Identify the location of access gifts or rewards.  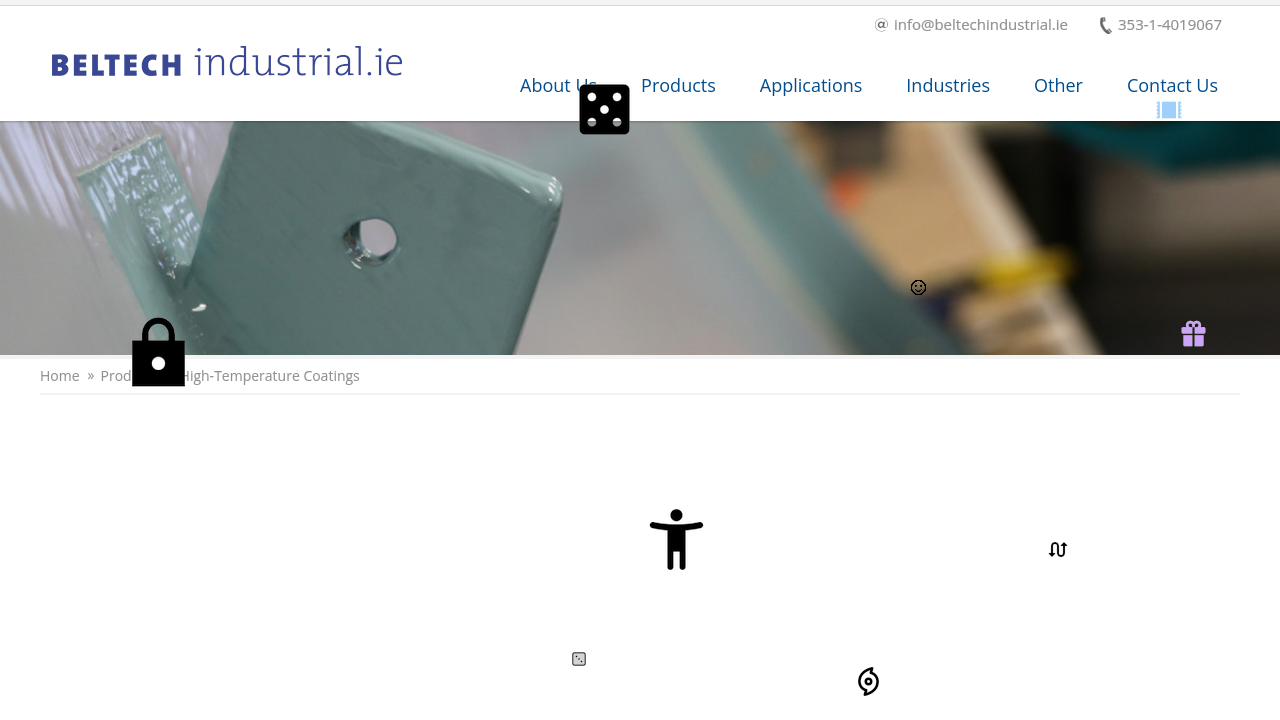
(1193, 333).